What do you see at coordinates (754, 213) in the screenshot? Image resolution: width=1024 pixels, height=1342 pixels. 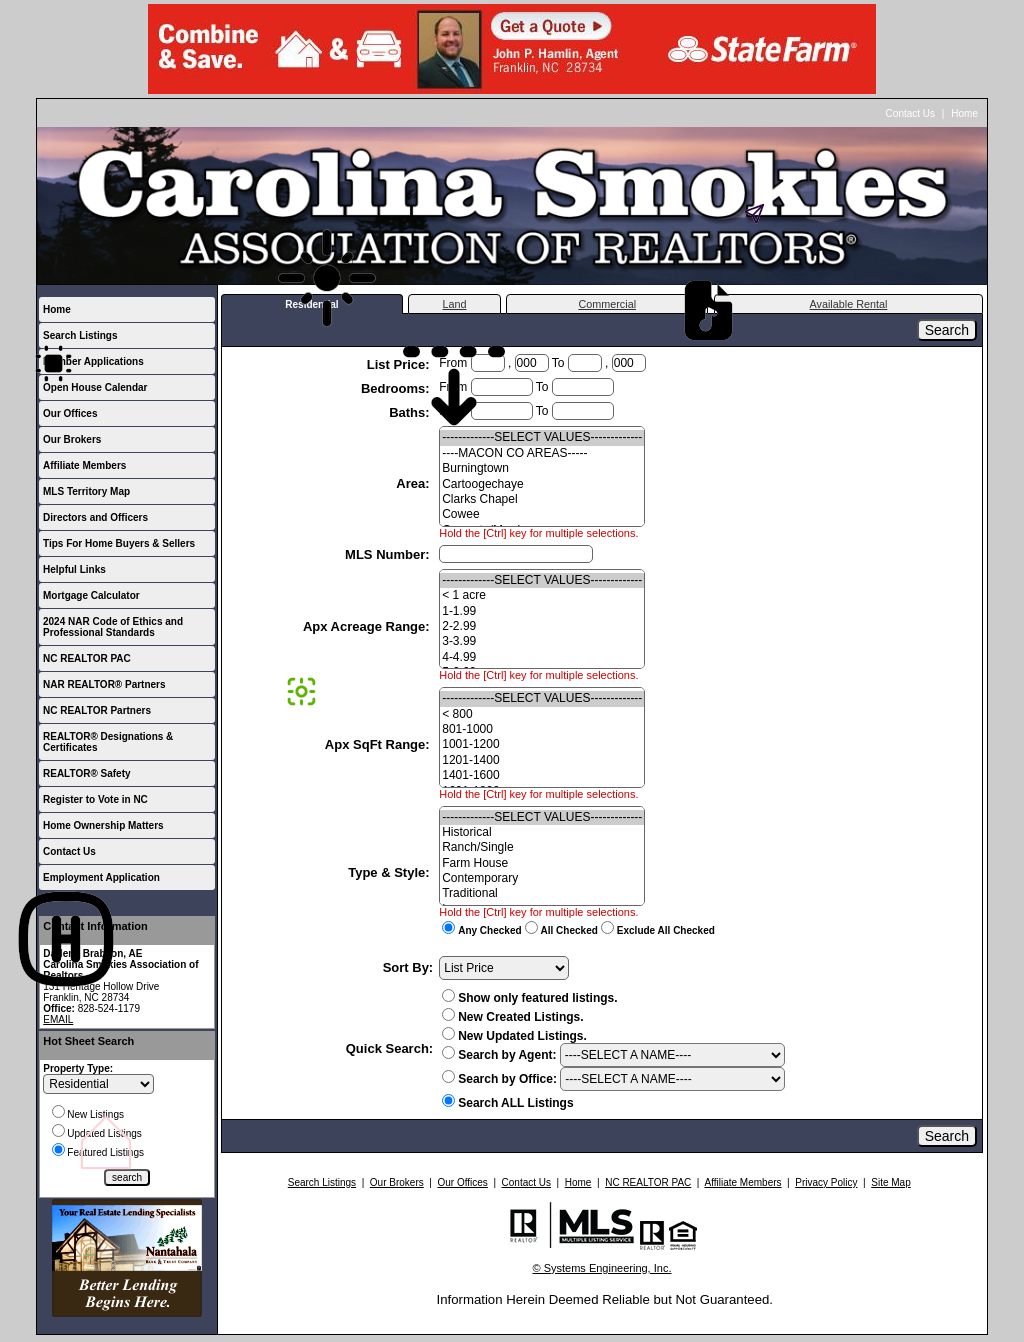 I see `send a message` at bounding box center [754, 213].